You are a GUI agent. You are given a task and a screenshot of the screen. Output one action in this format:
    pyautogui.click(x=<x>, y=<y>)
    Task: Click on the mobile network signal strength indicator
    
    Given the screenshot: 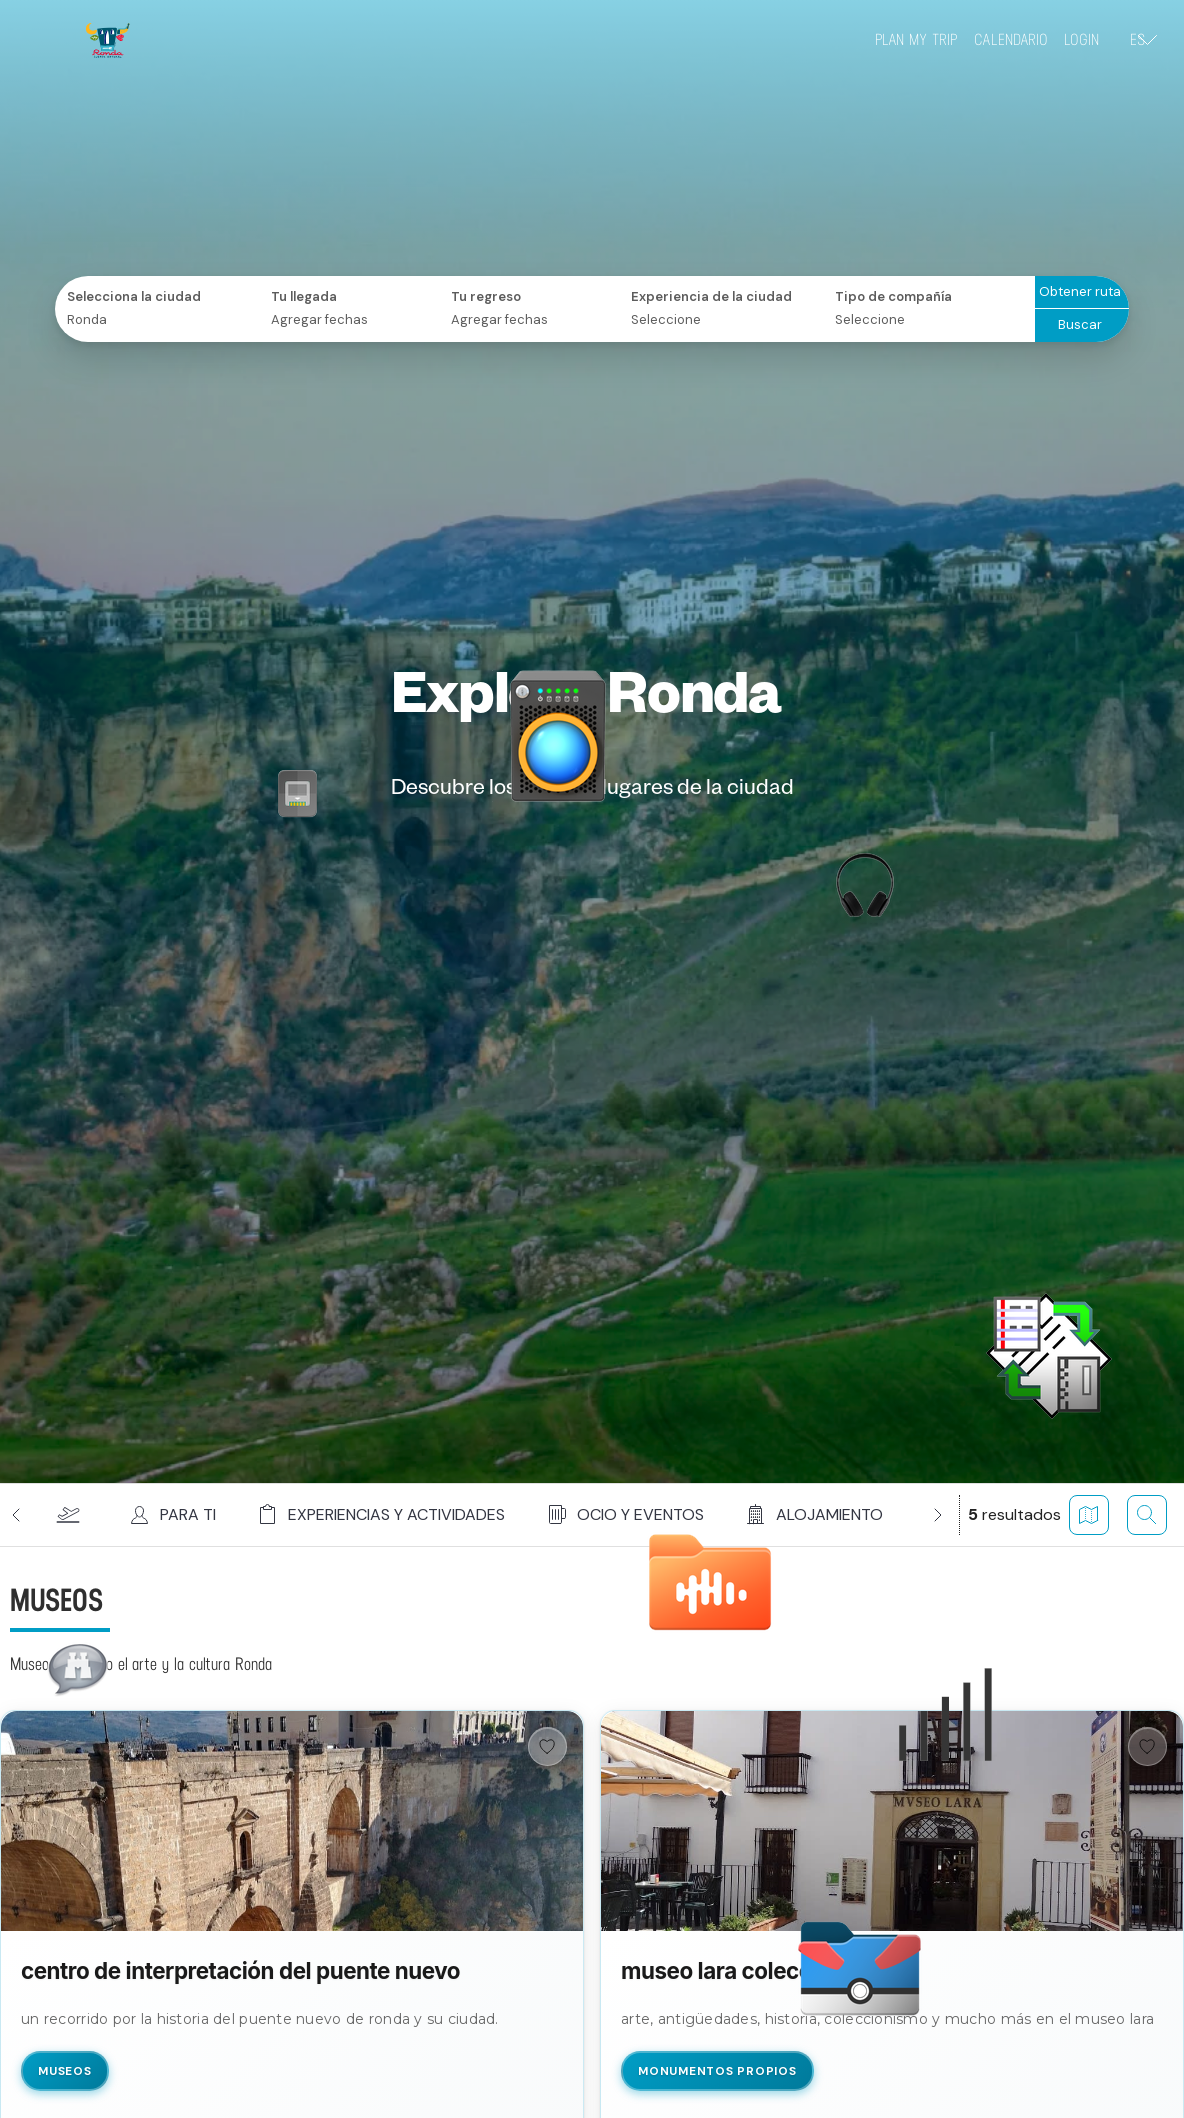 What is the action you would take?
    pyautogui.click(x=949, y=1711)
    